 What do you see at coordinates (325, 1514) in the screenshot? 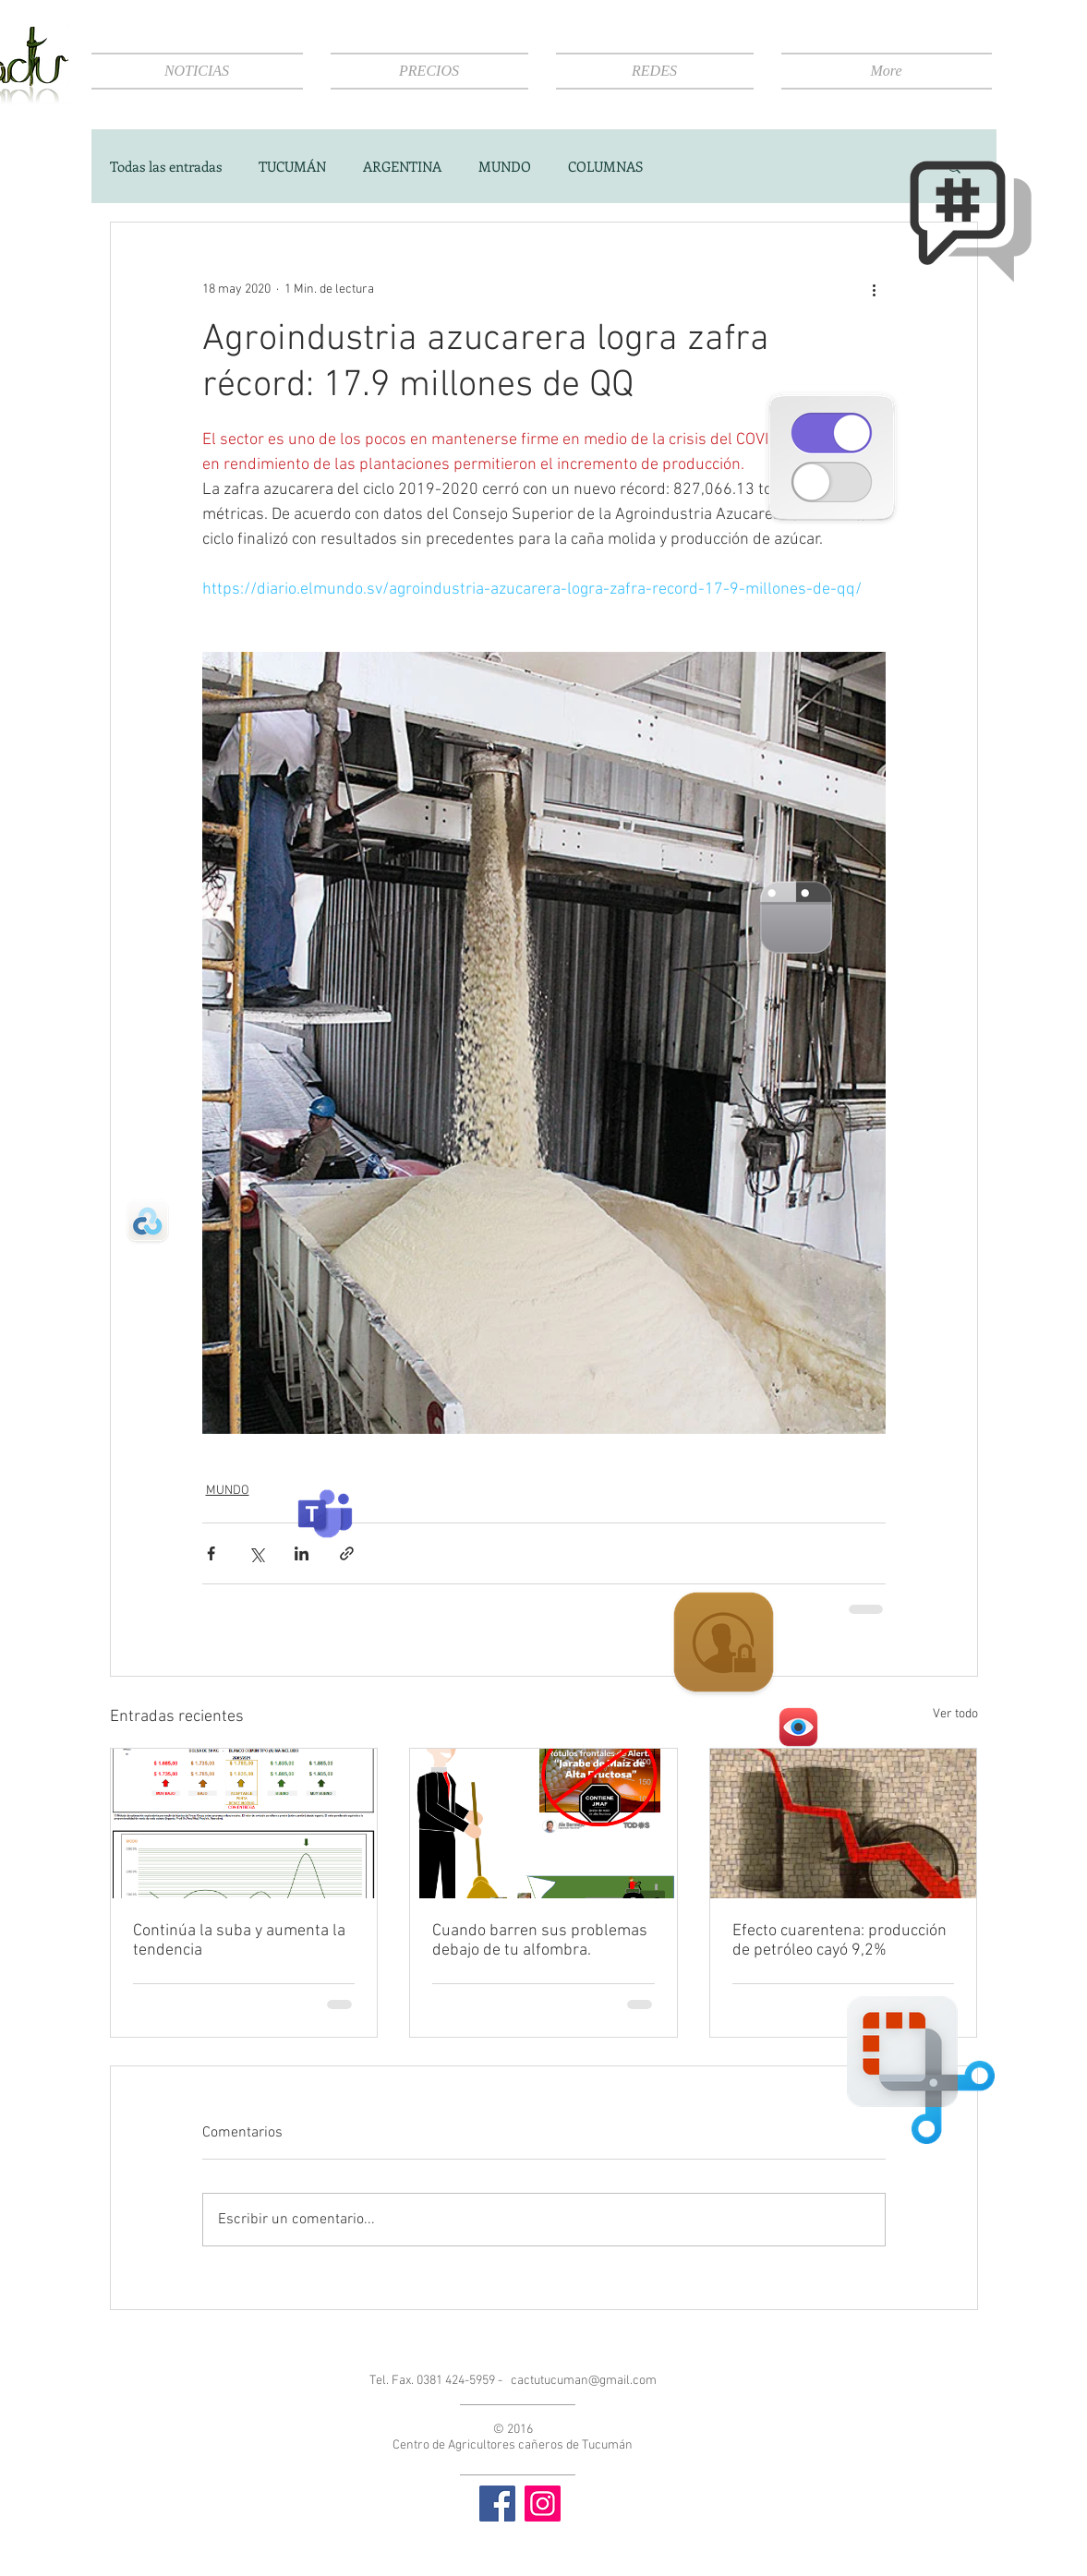
I see `open microsoft teams` at bounding box center [325, 1514].